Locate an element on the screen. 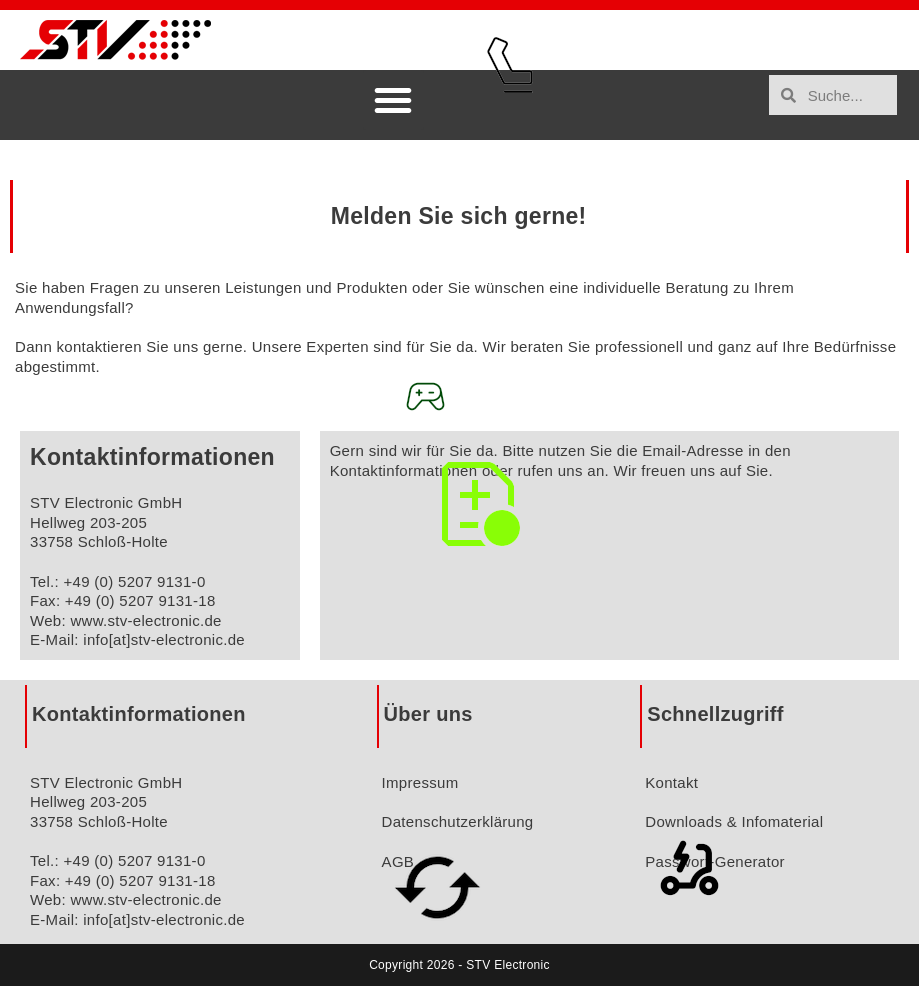 The width and height of the screenshot is (919, 986). view pull request with new changes is located at coordinates (478, 504).